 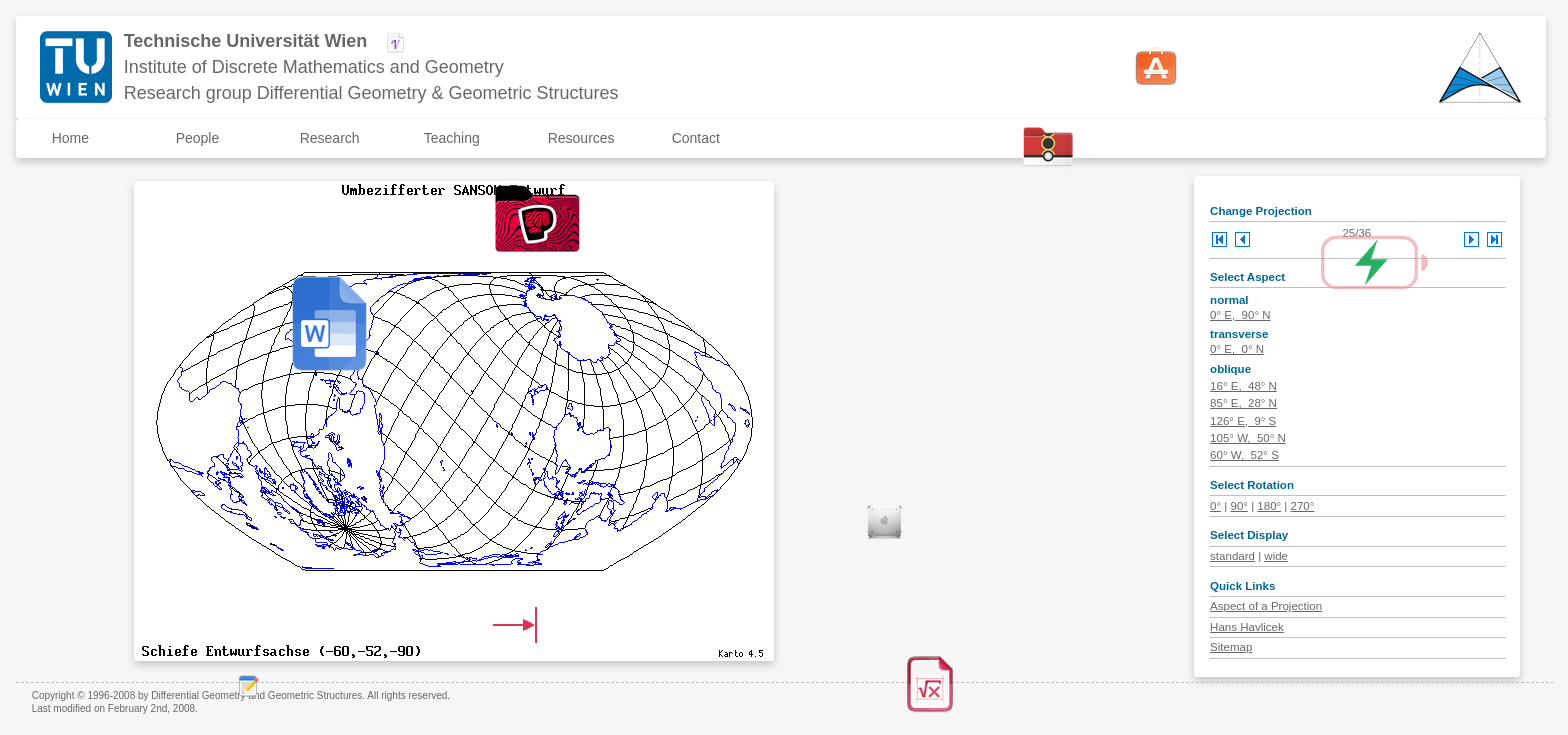 I want to click on open the Ubuntu Software Center, so click(x=1156, y=68).